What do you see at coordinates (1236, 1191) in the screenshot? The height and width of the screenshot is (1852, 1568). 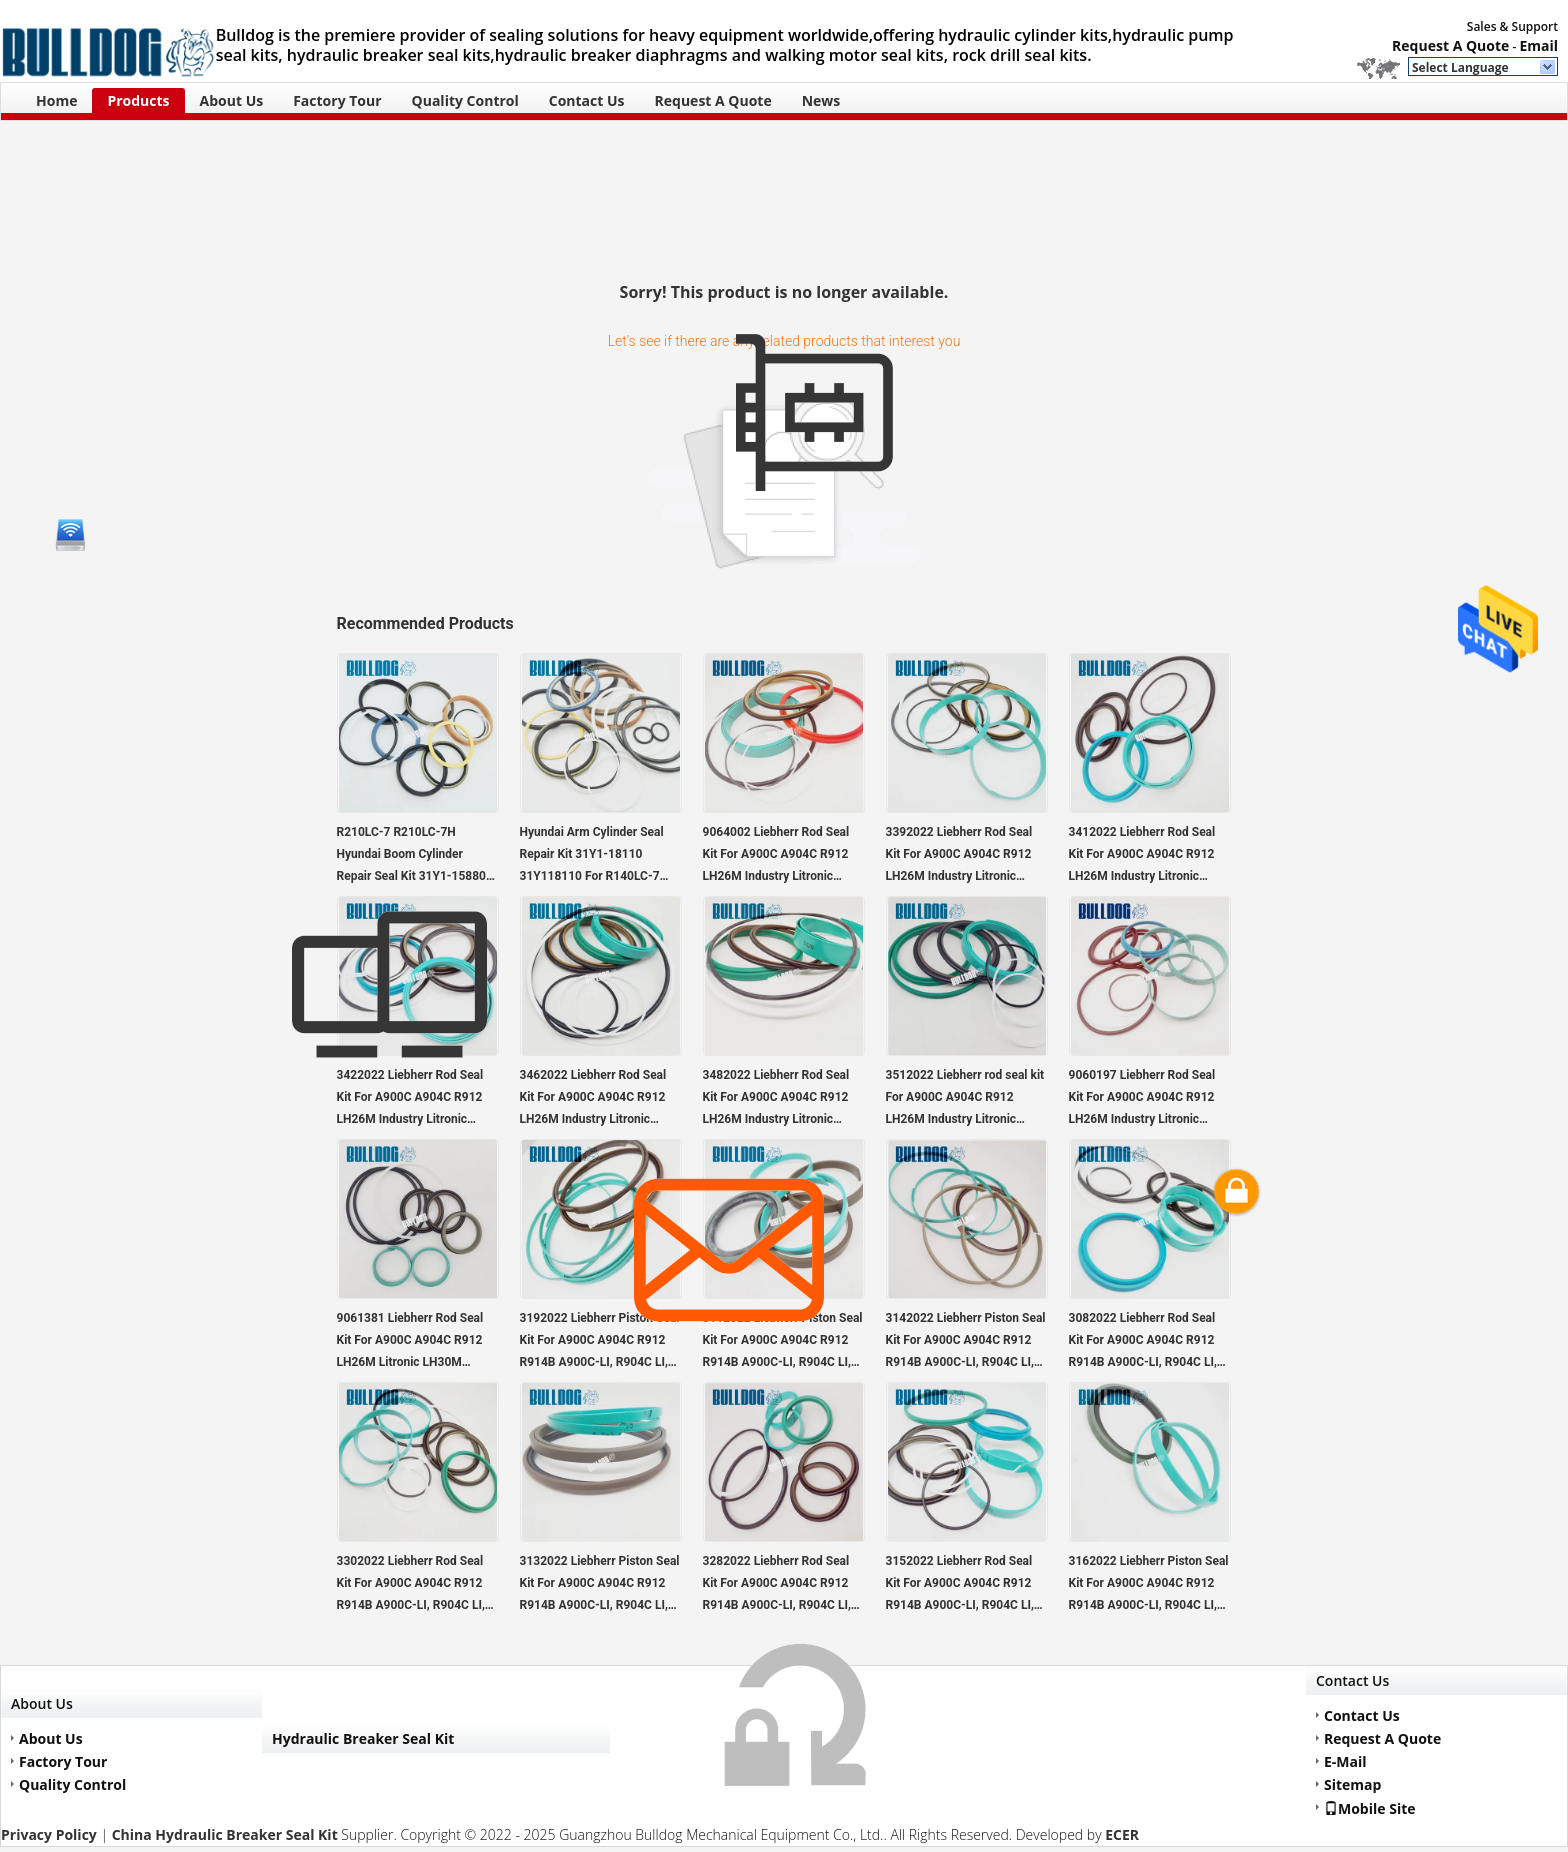 I see `indicates a file or folder is read-only` at bounding box center [1236, 1191].